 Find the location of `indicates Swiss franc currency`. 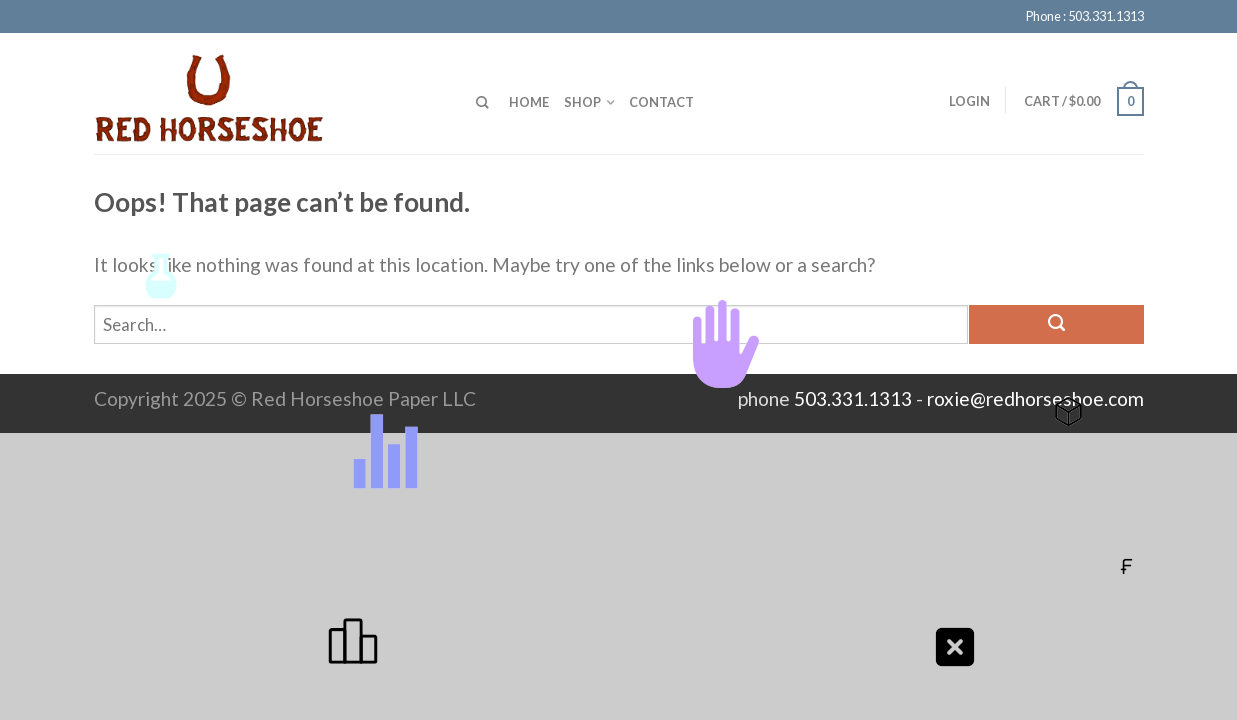

indicates Swiss franc currency is located at coordinates (1126, 566).